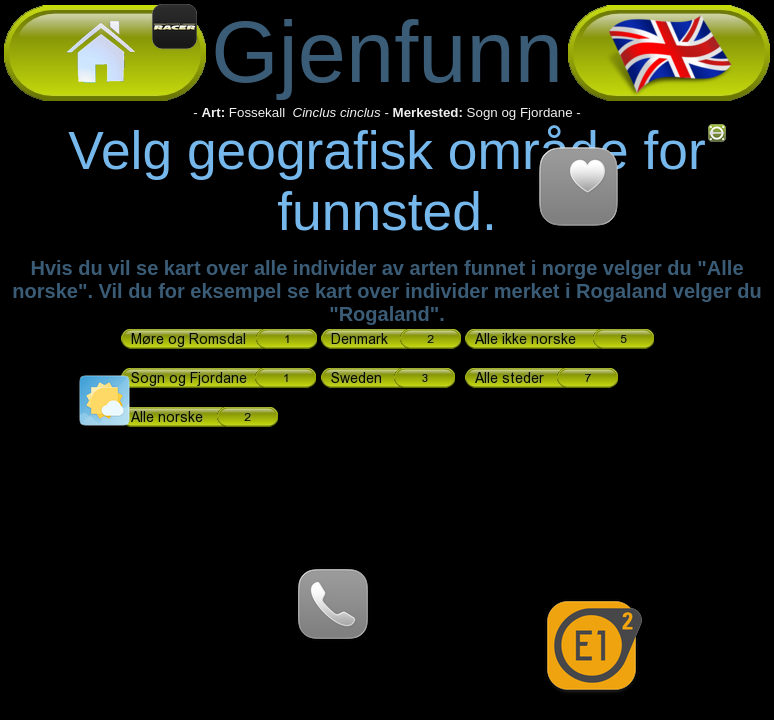 The image size is (774, 720). I want to click on open the phone app to make a call, so click(333, 604).